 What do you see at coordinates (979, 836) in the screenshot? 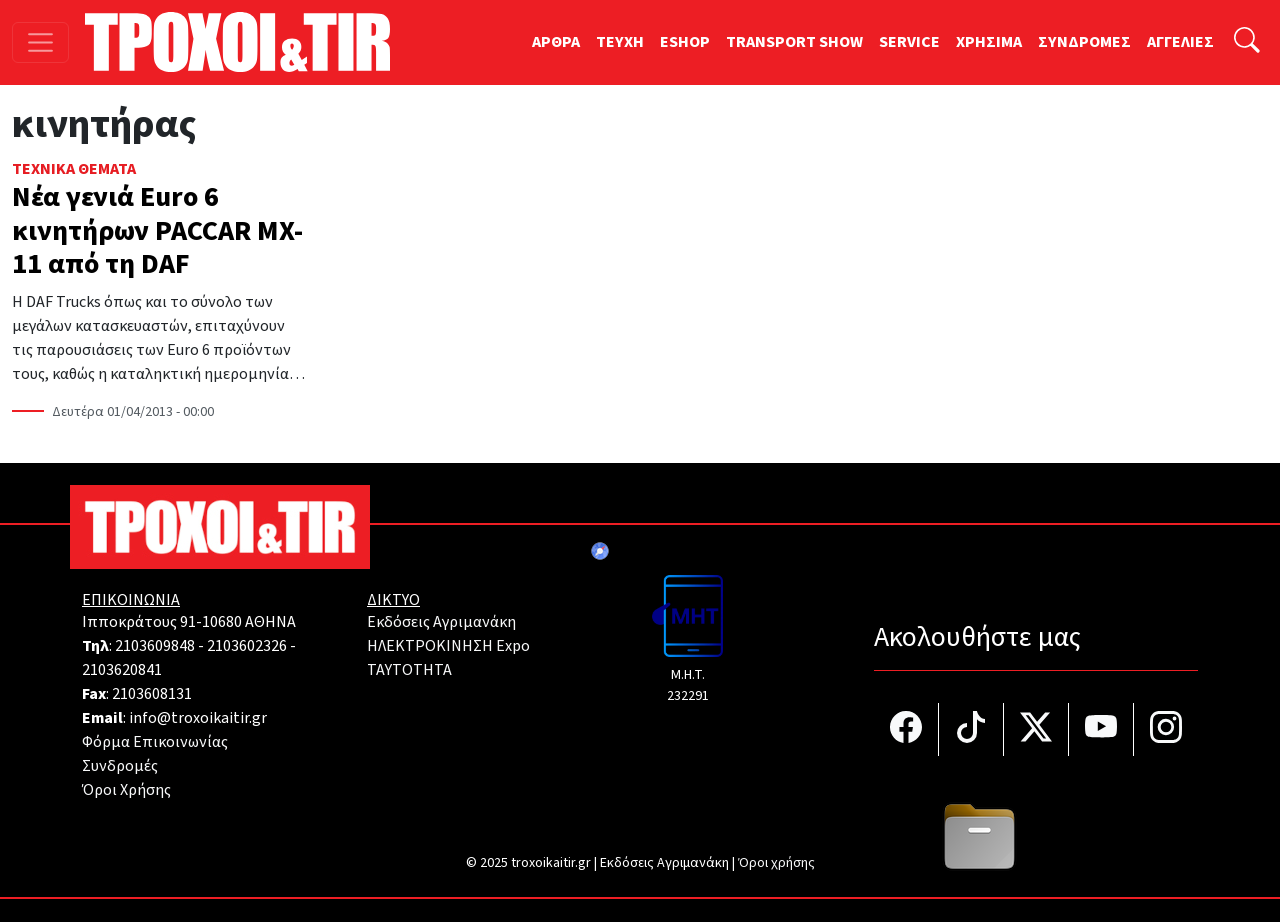
I see `open the file manager application` at bounding box center [979, 836].